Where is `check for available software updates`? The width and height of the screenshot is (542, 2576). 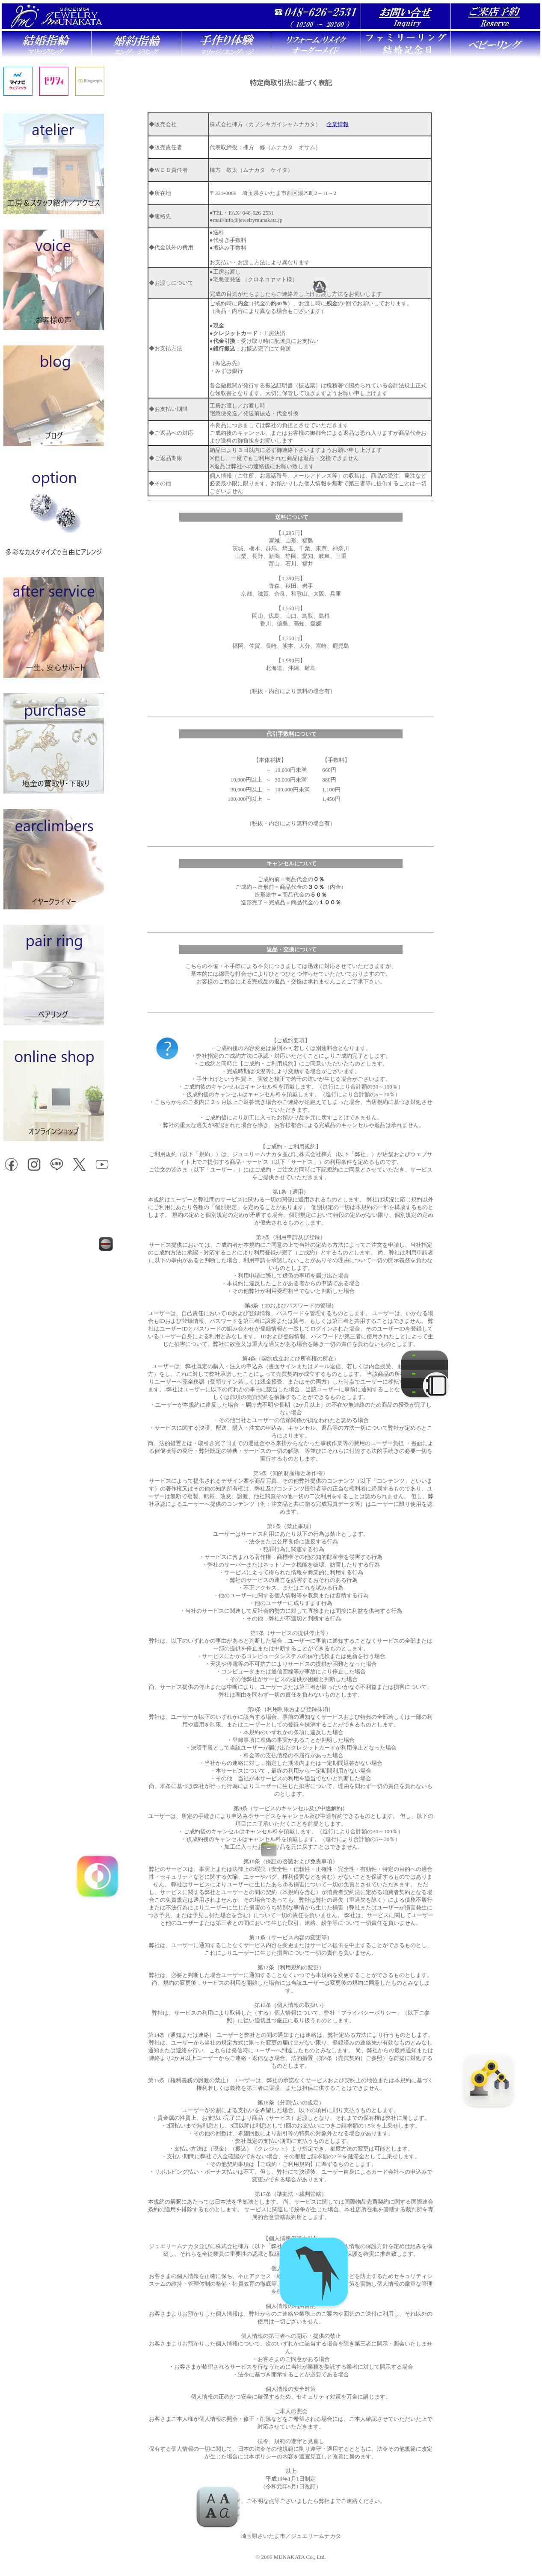
check for available software updates is located at coordinates (320, 287).